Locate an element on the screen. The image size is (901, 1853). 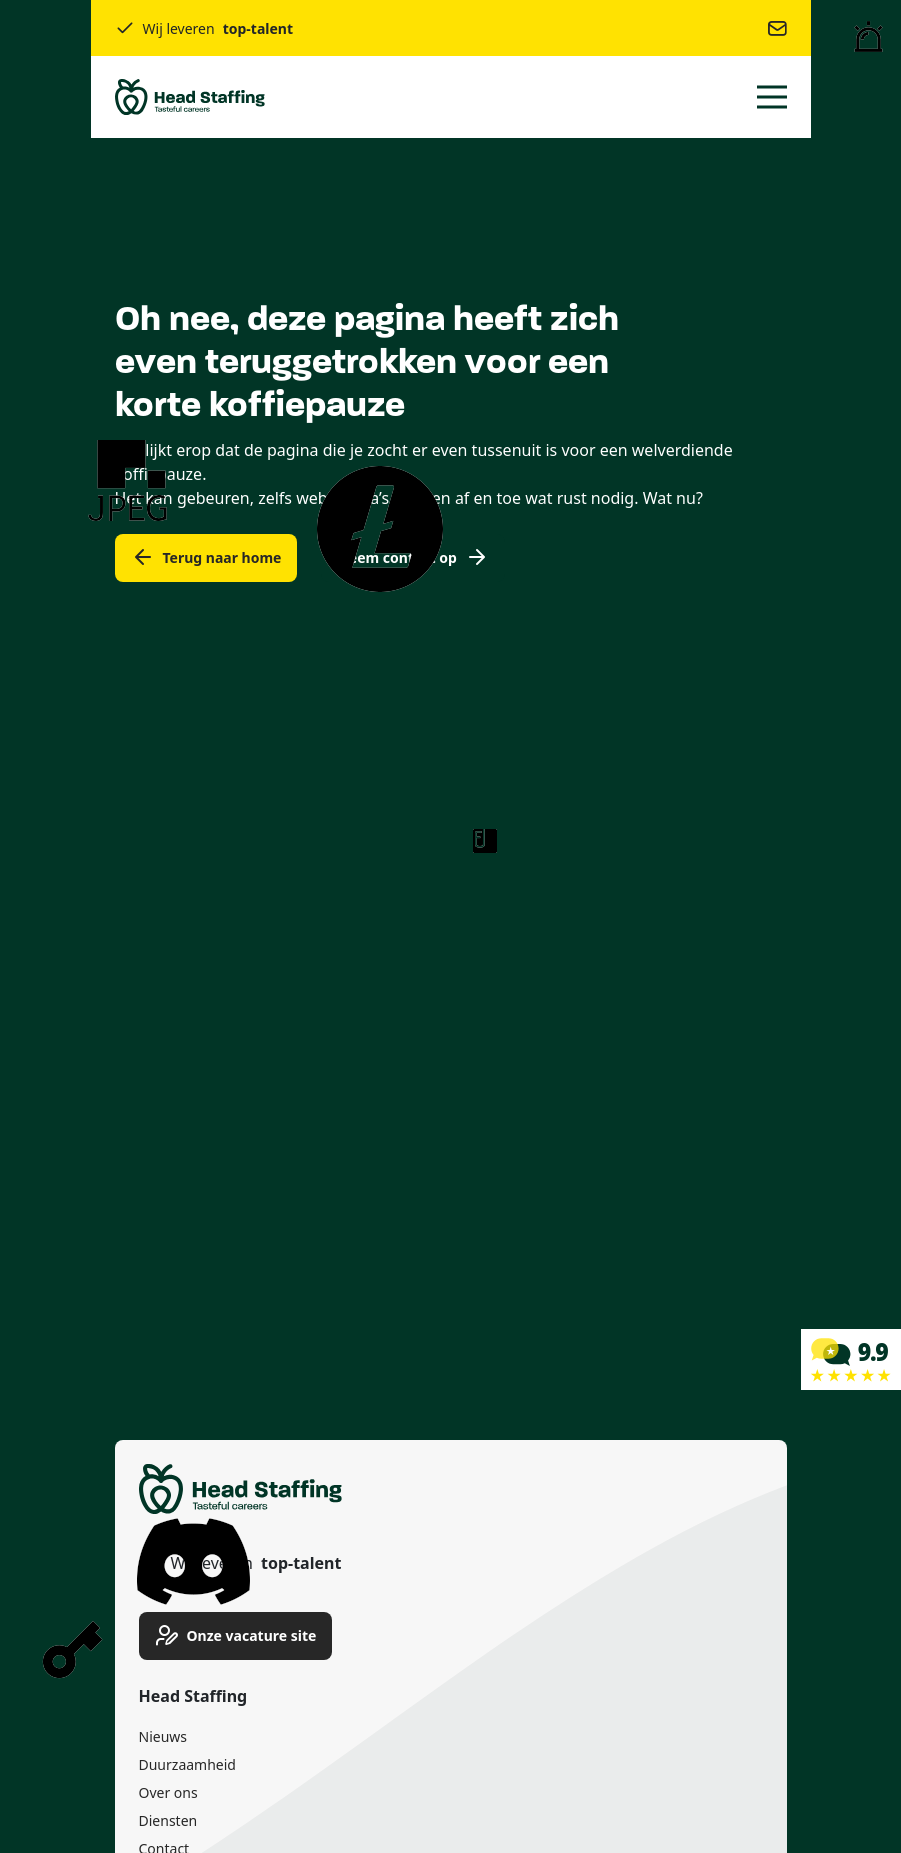
access password or security settings is located at coordinates (72, 1648).